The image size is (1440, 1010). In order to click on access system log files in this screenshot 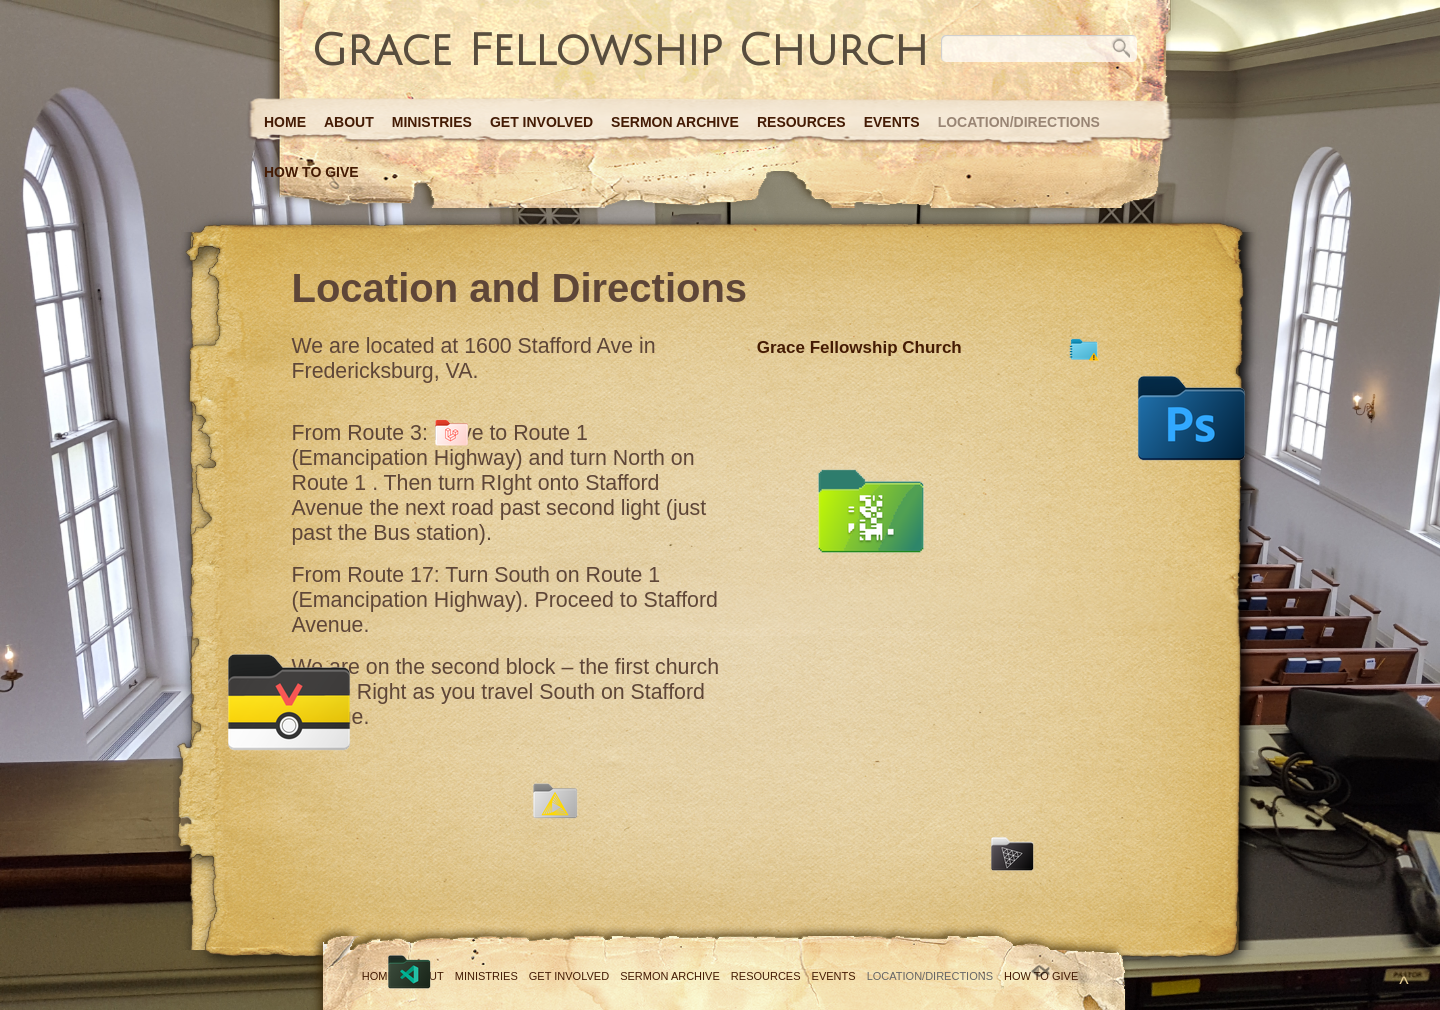, I will do `click(1084, 350)`.